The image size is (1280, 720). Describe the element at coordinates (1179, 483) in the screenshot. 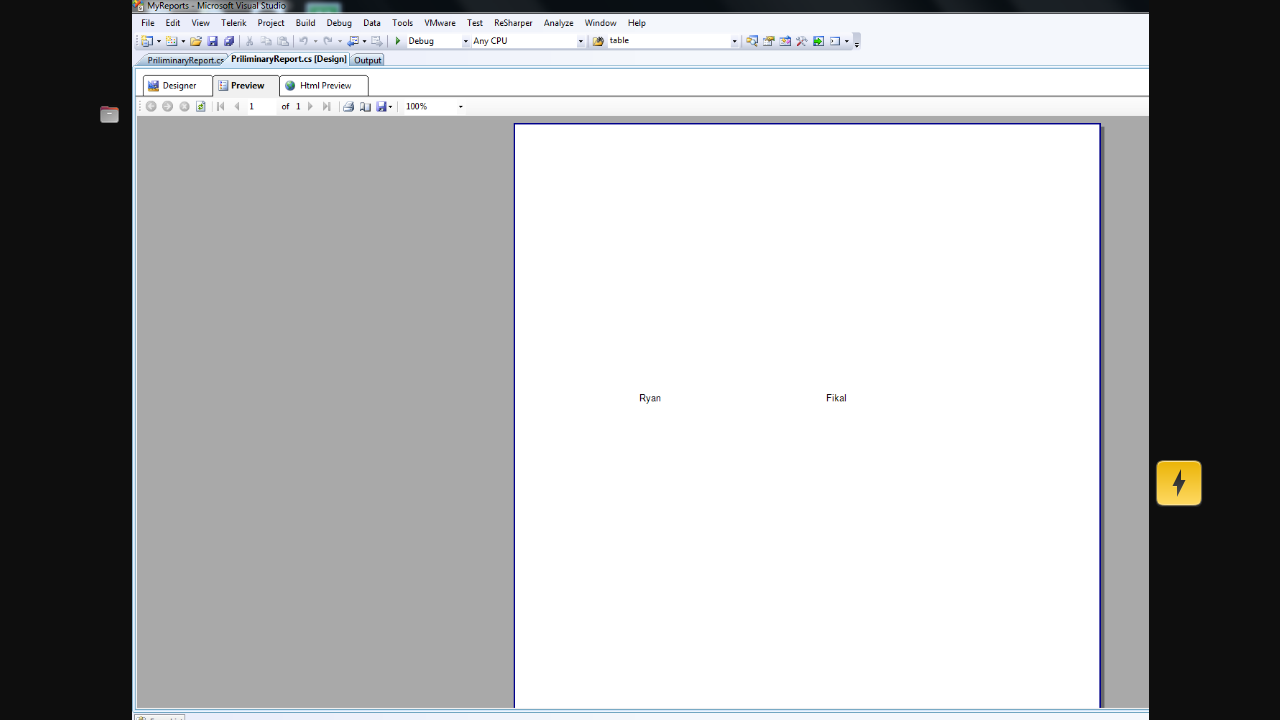

I see `access power and battery settings` at that location.